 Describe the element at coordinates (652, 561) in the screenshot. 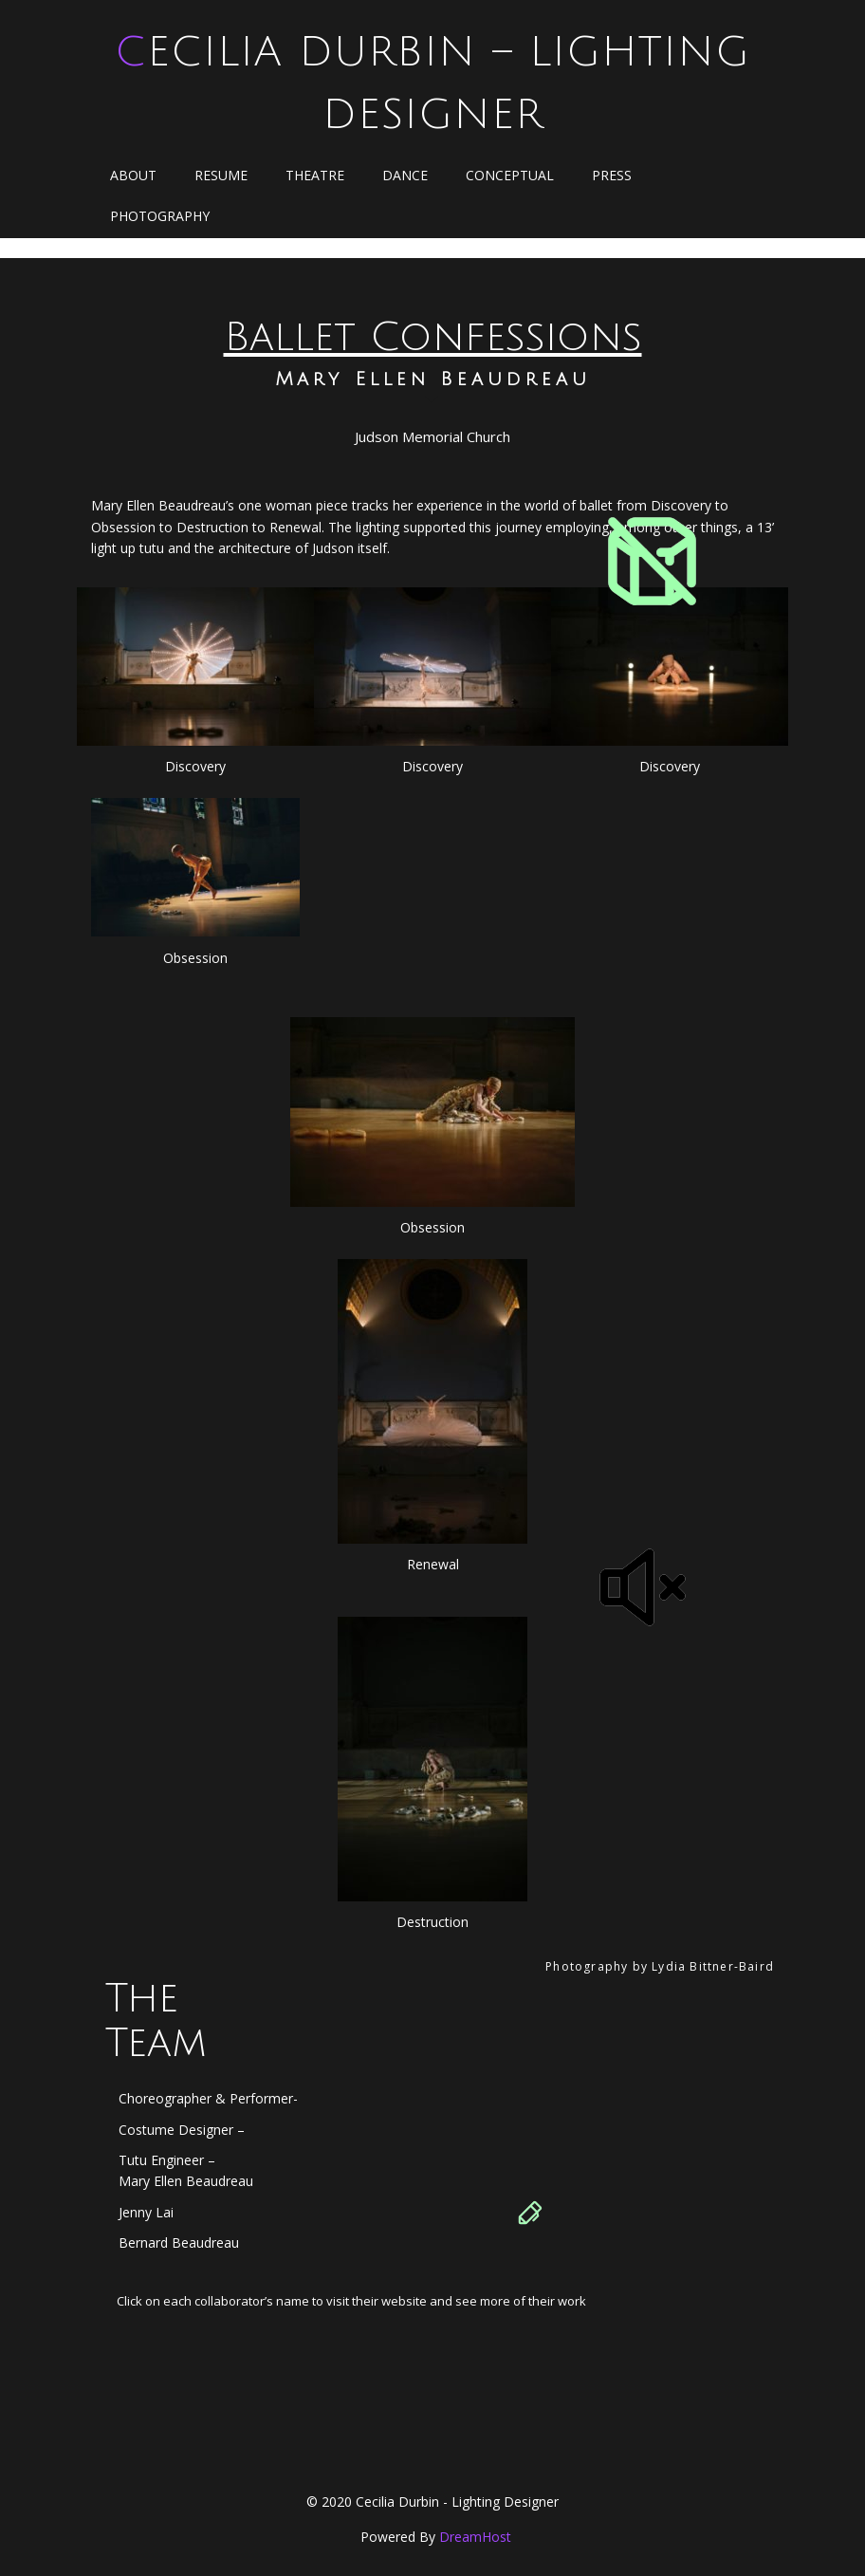

I see `disable 3D object view` at that location.